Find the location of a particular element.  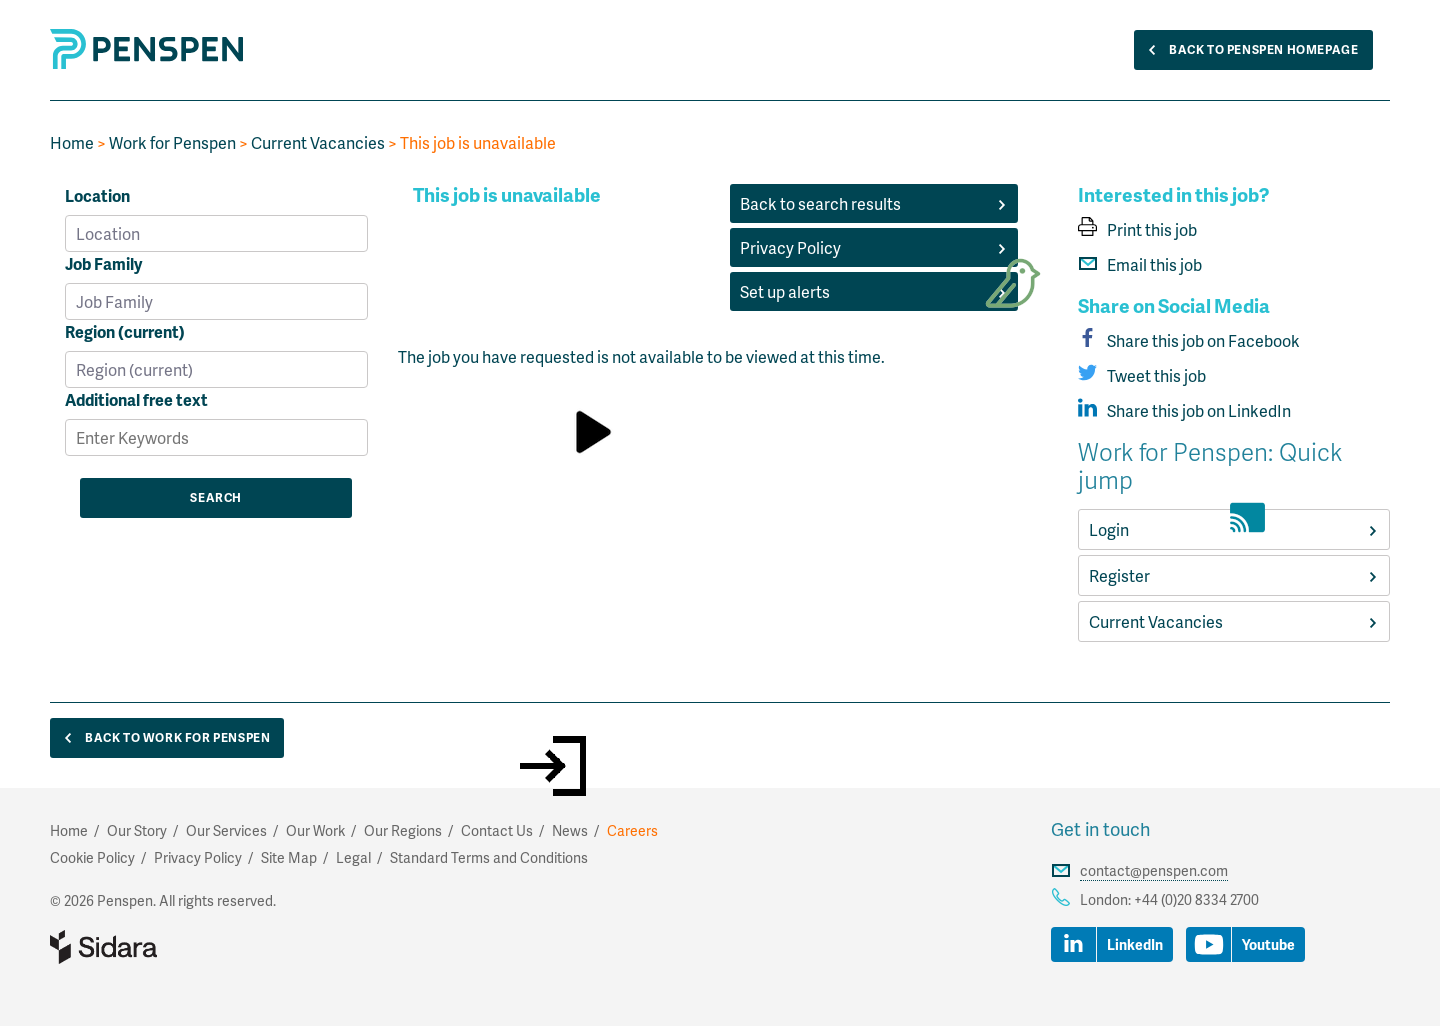

log in to your account is located at coordinates (553, 766).